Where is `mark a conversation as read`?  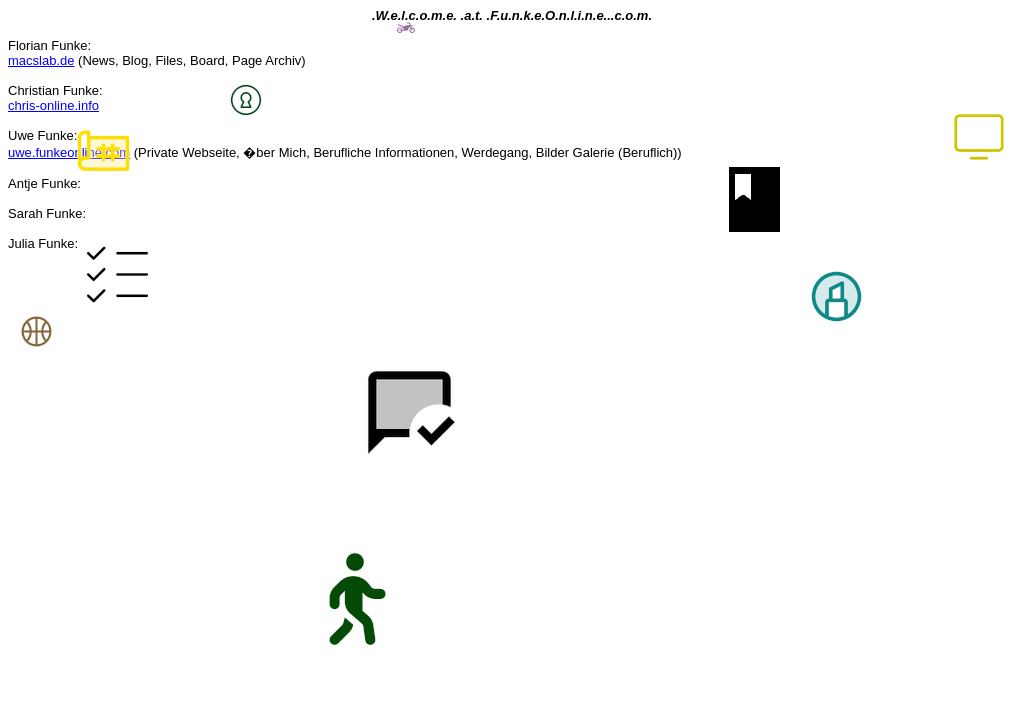
mark a conversation as read is located at coordinates (409, 412).